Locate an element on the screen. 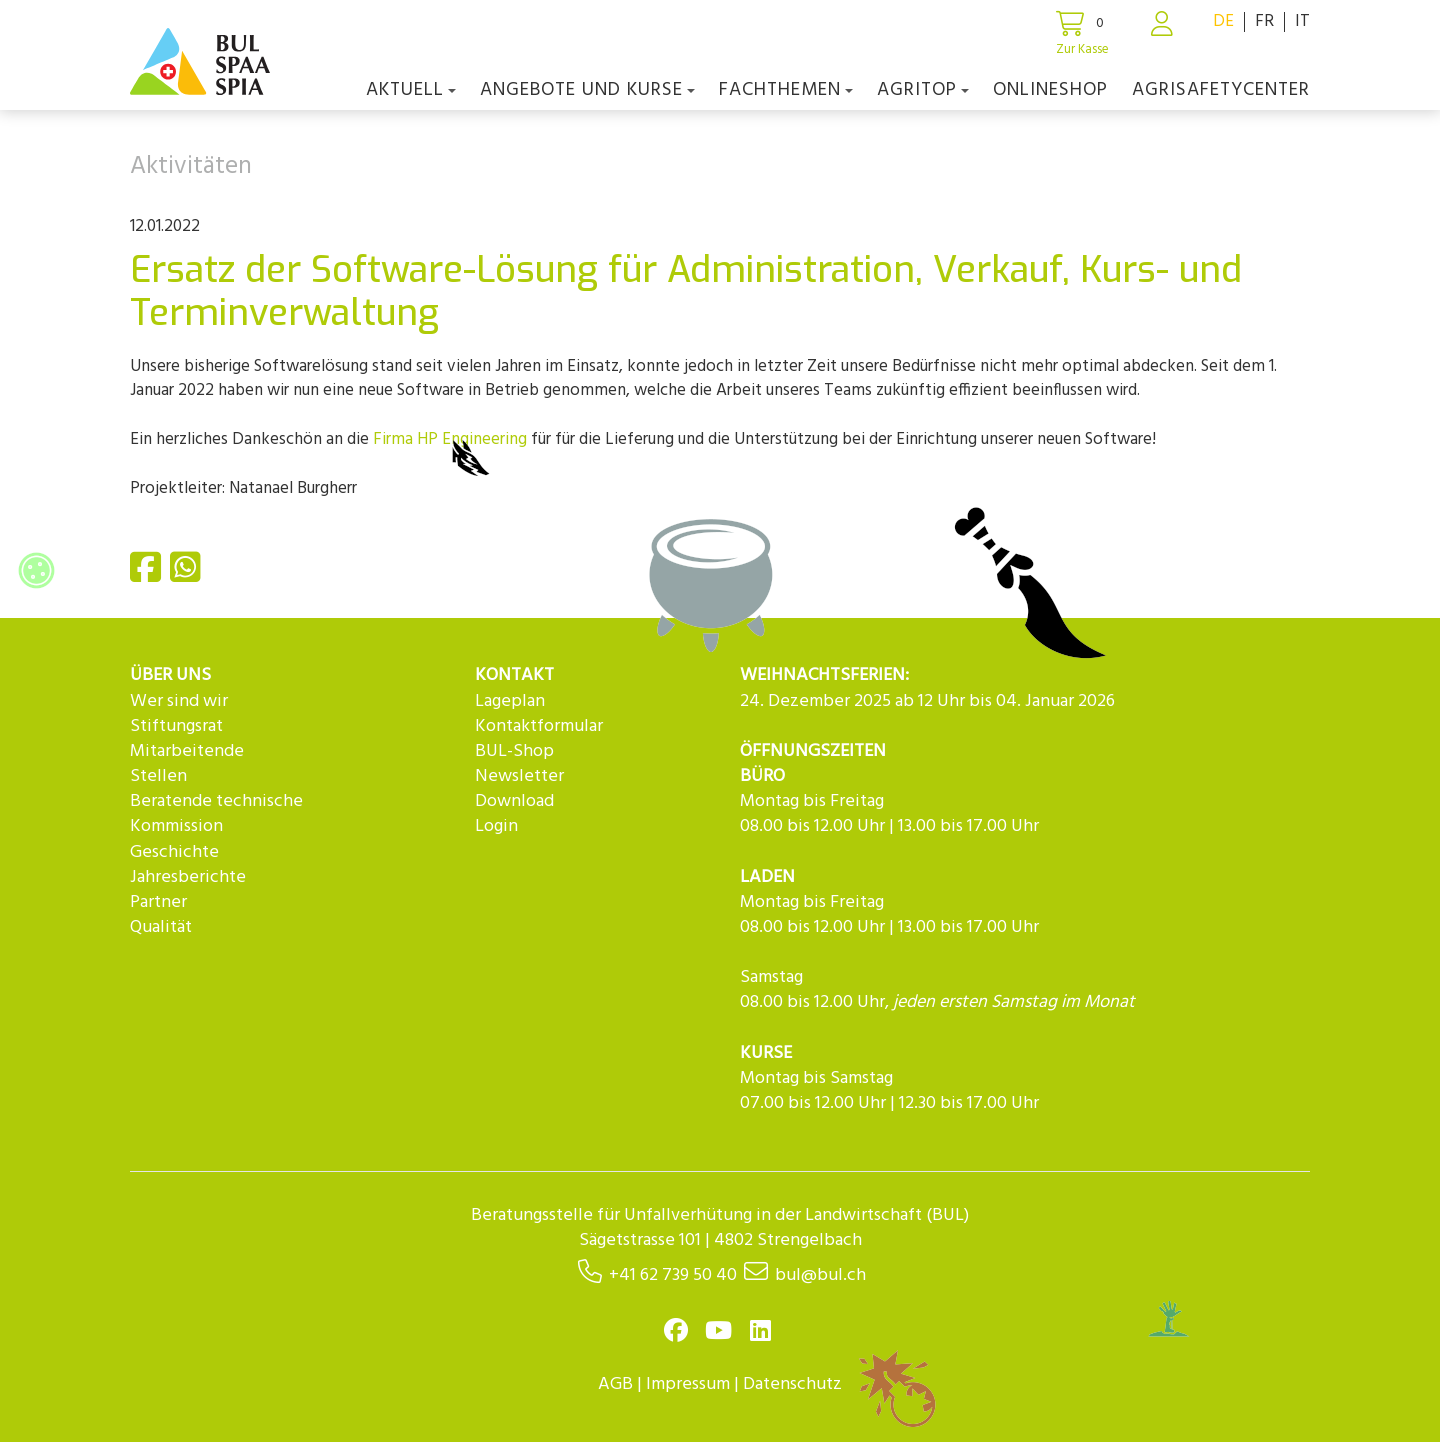 This screenshot has height=1442, width=1440. activate necromancer ability is located at coordinates (1169, 1316).